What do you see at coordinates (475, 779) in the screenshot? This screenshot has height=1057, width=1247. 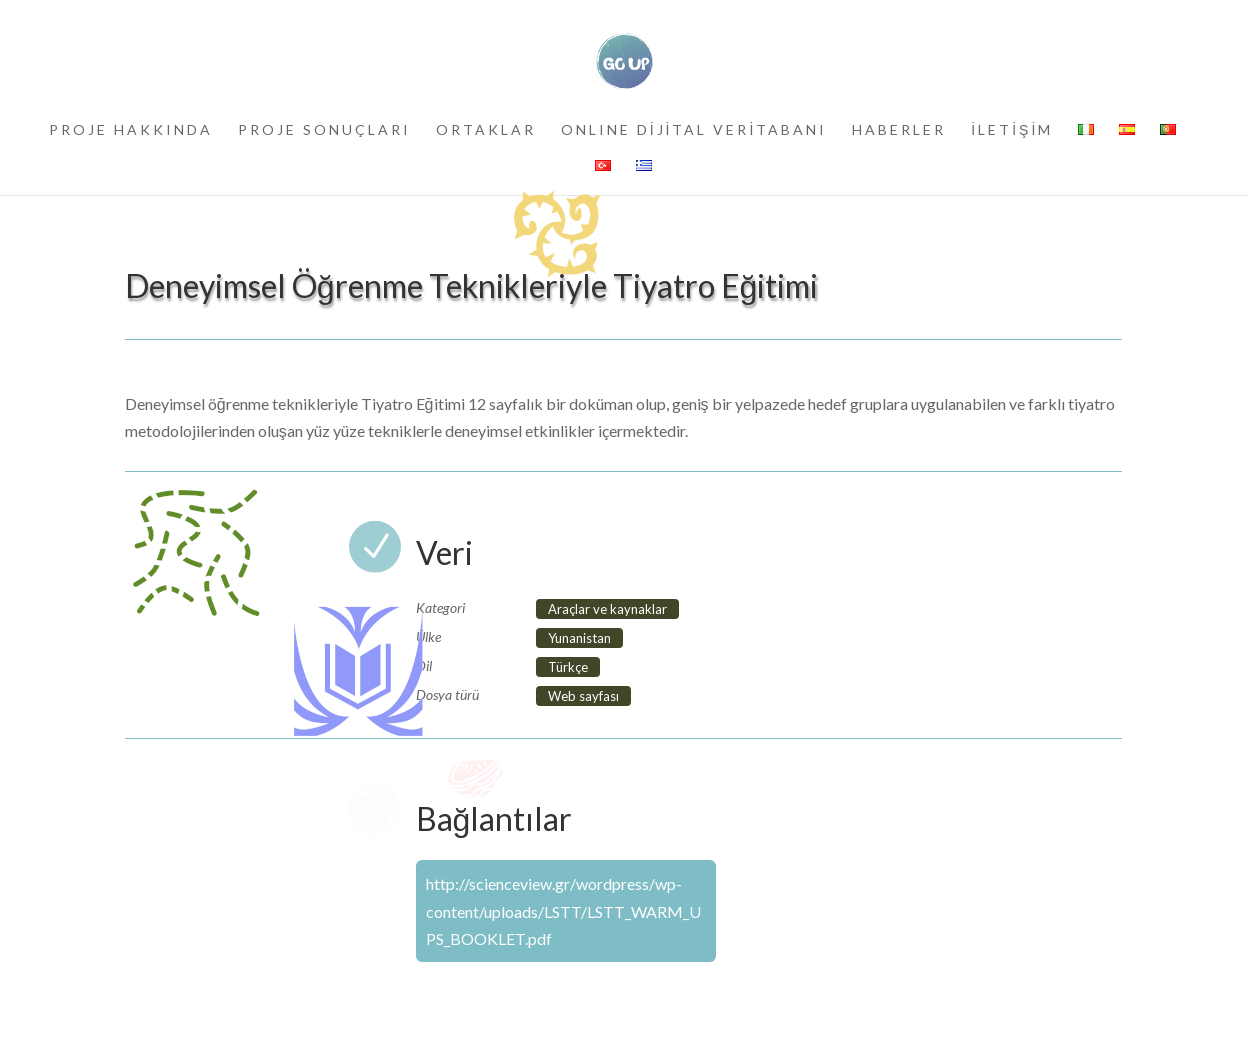 I see `select watermelon flavor or ingredient` at bounding box center [475, 779].